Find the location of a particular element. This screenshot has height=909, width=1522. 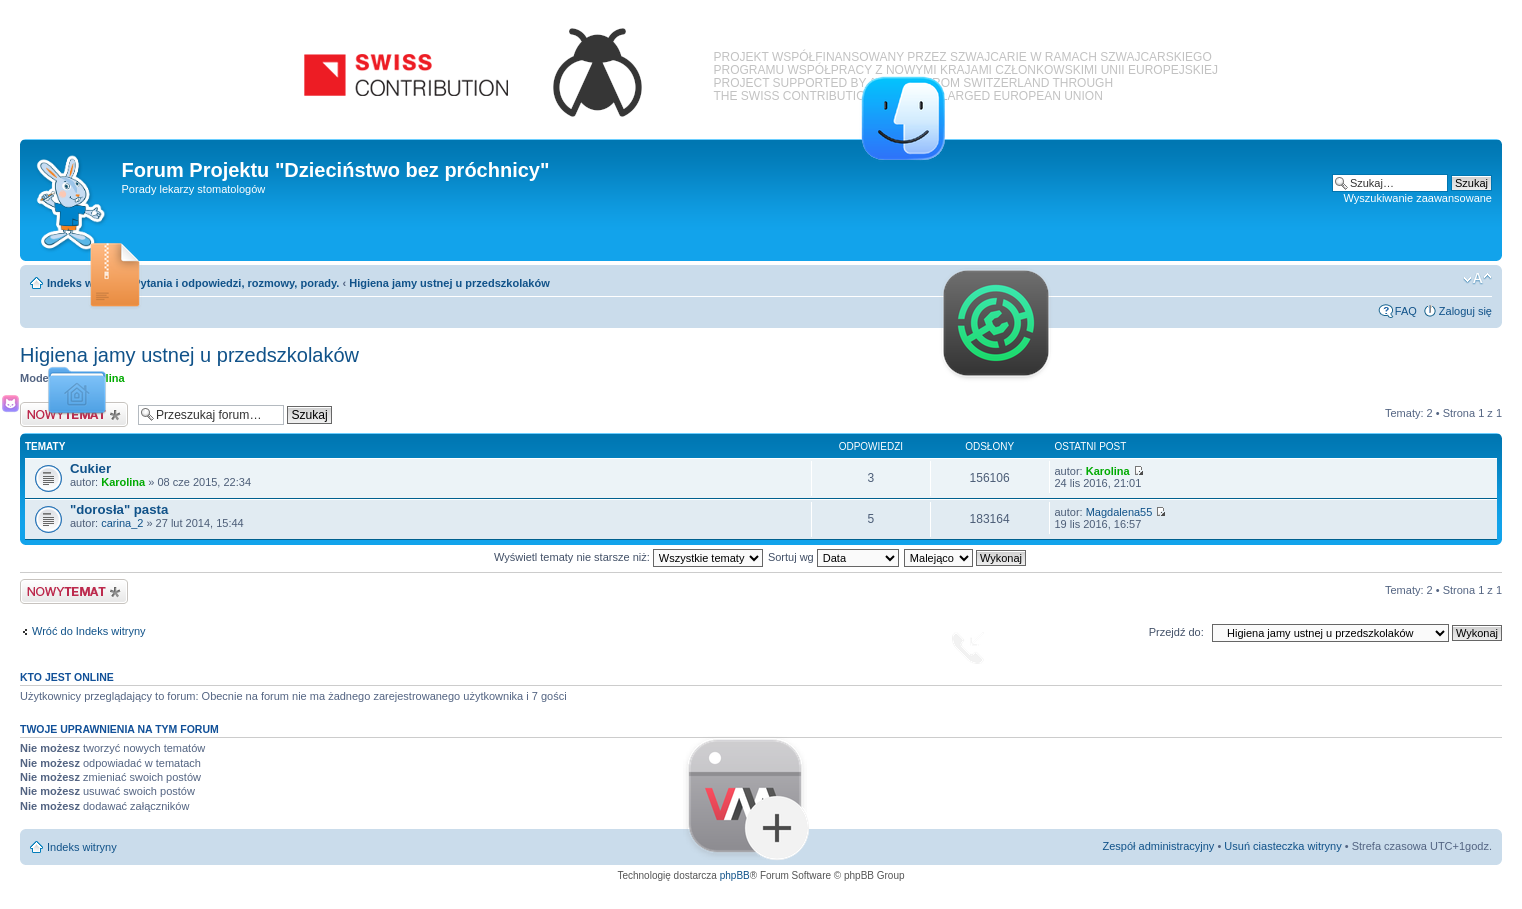

create a new virtual machine is located at coordinates (746, 798).